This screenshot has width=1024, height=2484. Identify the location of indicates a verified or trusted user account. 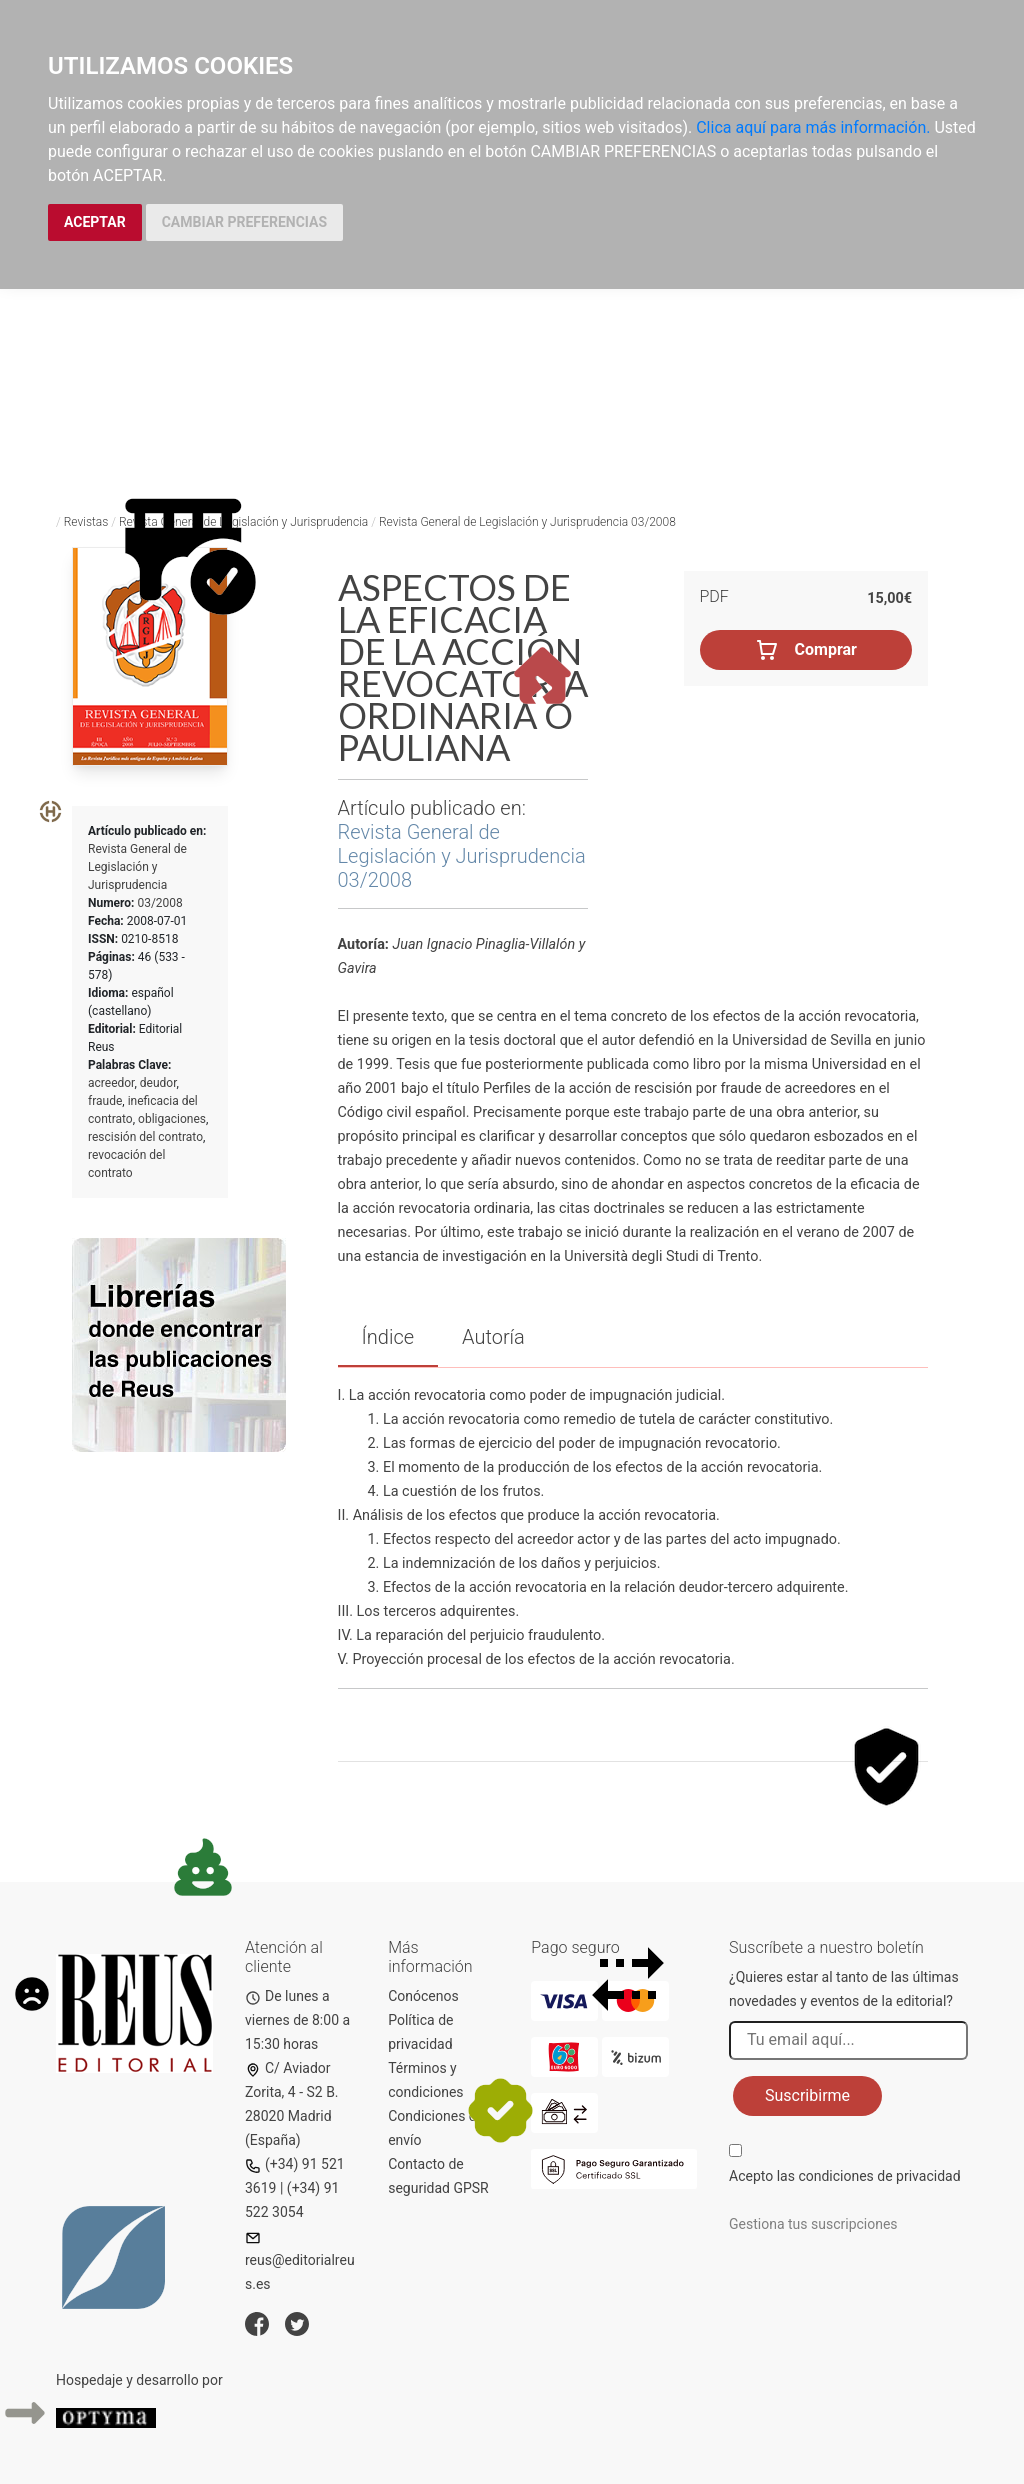
(886, 1766).